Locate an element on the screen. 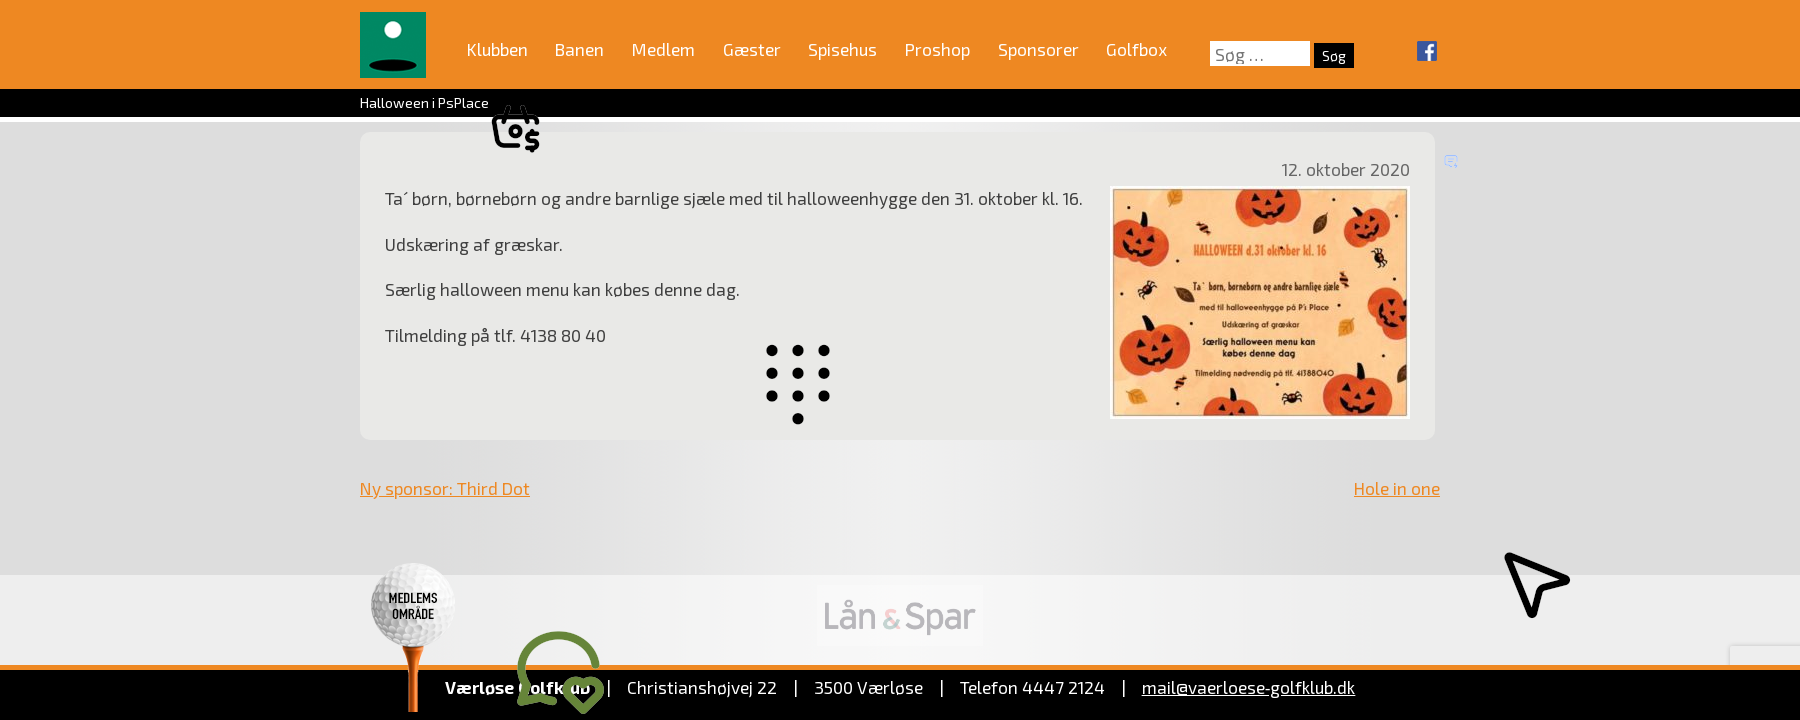 The height and width of the screenshot is (720, 1800). send a quick reply is located at coordinates (1451, 161).